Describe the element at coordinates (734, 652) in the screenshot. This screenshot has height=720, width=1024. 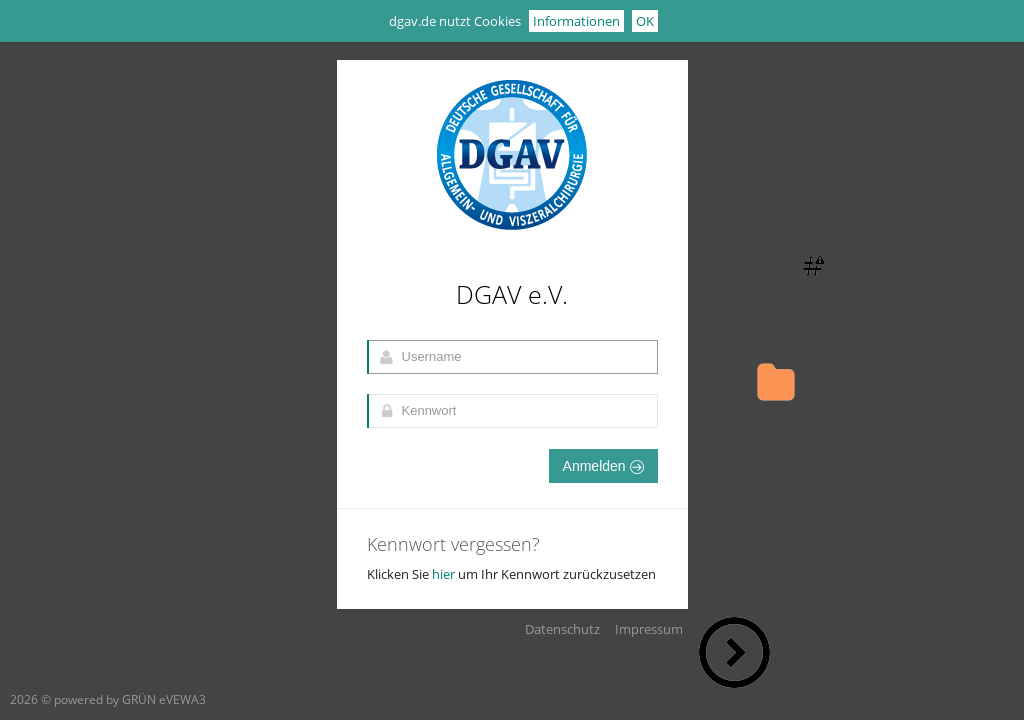
I see `go to next item or page` at that location.